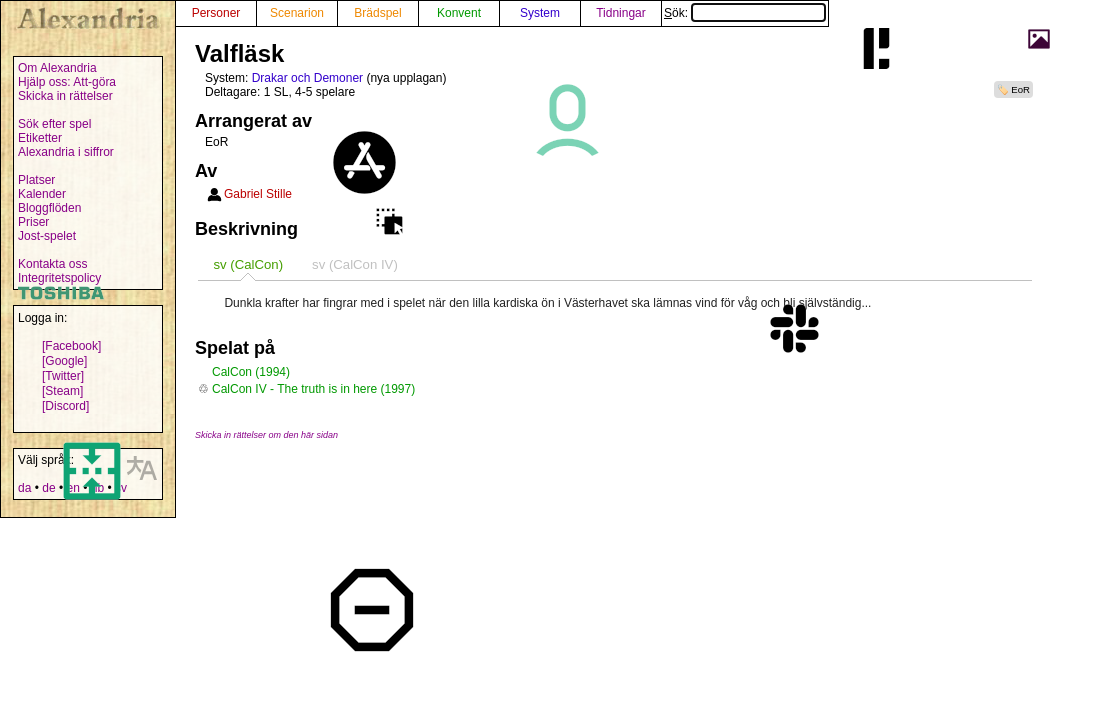 This screenshot has width=1114, height=720. Describe the element at coordinates (364, 162) in the screenshot. I see `open the Apple App Store` at that location.